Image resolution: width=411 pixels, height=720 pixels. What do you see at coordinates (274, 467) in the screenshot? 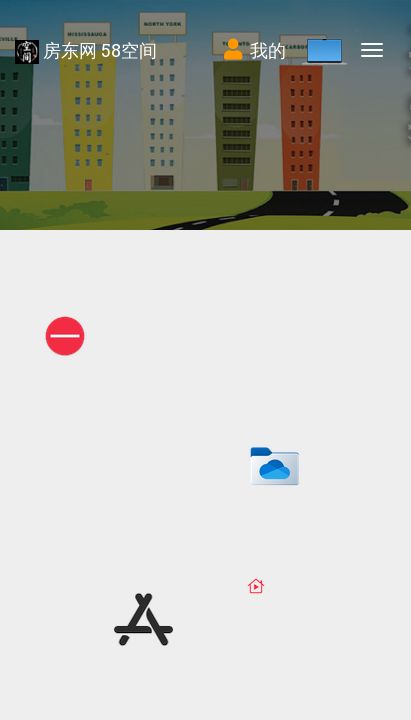
I see `open your OneDrive synced folder` at bounding box center [274, 467].